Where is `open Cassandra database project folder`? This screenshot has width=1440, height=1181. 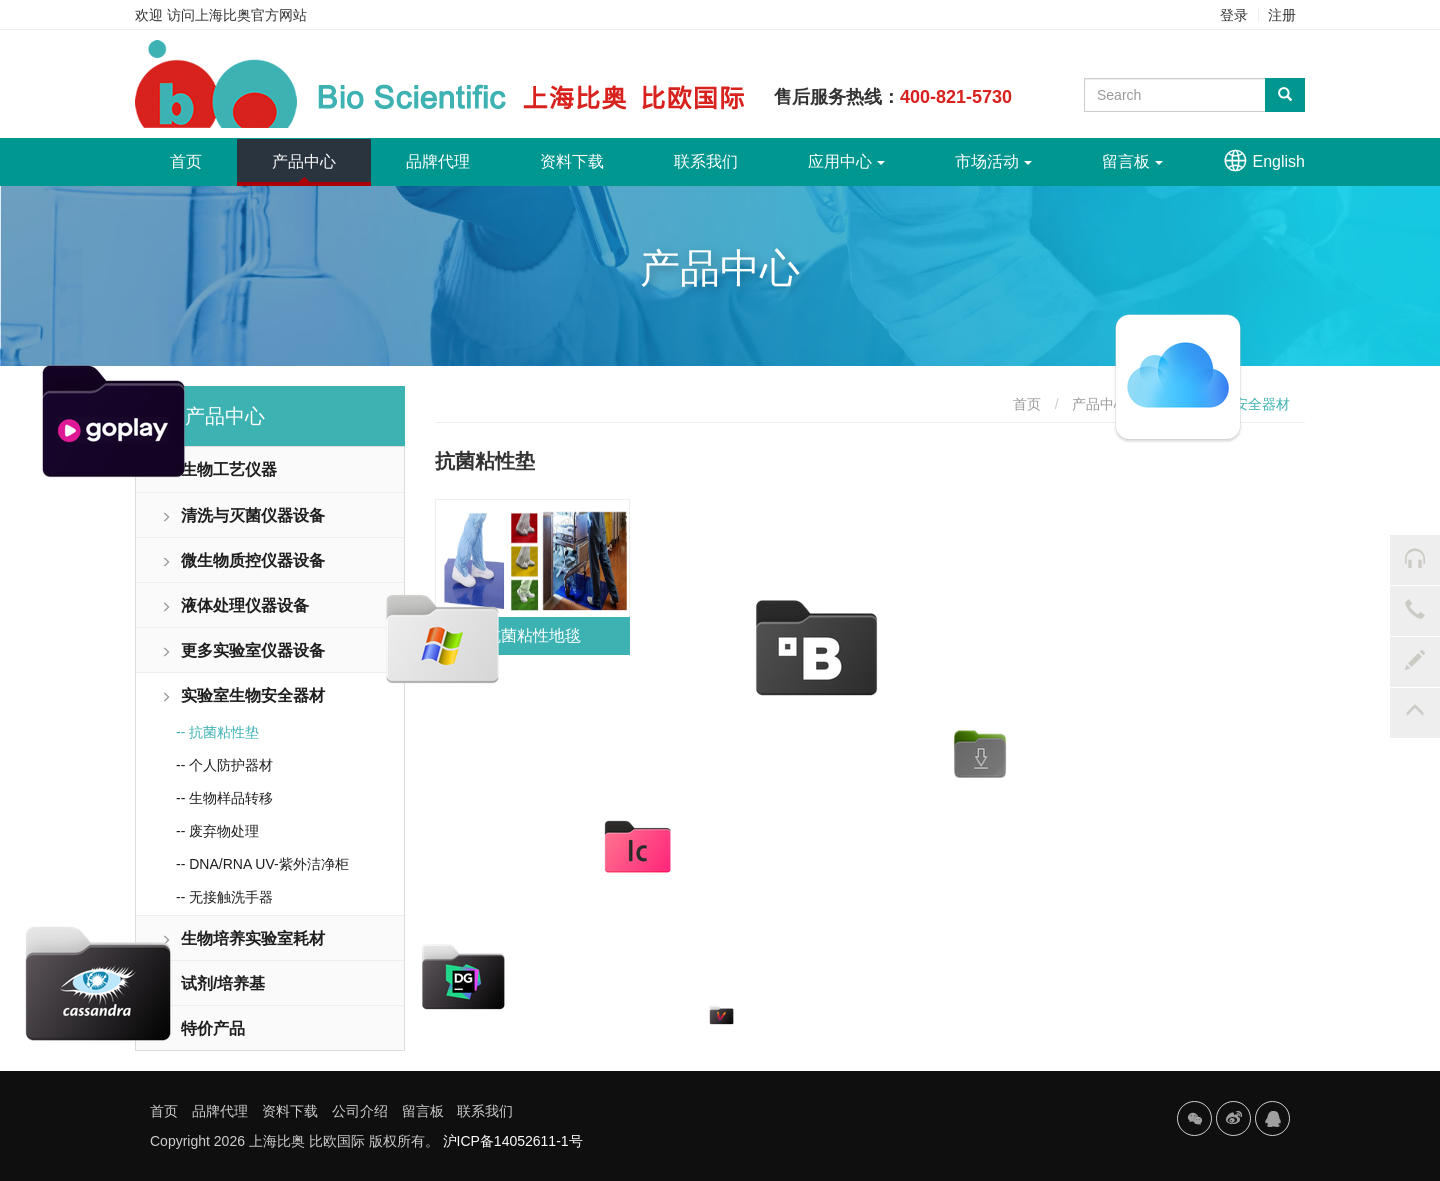 open Cassandra database project folder is located at coordinates (97, 987).